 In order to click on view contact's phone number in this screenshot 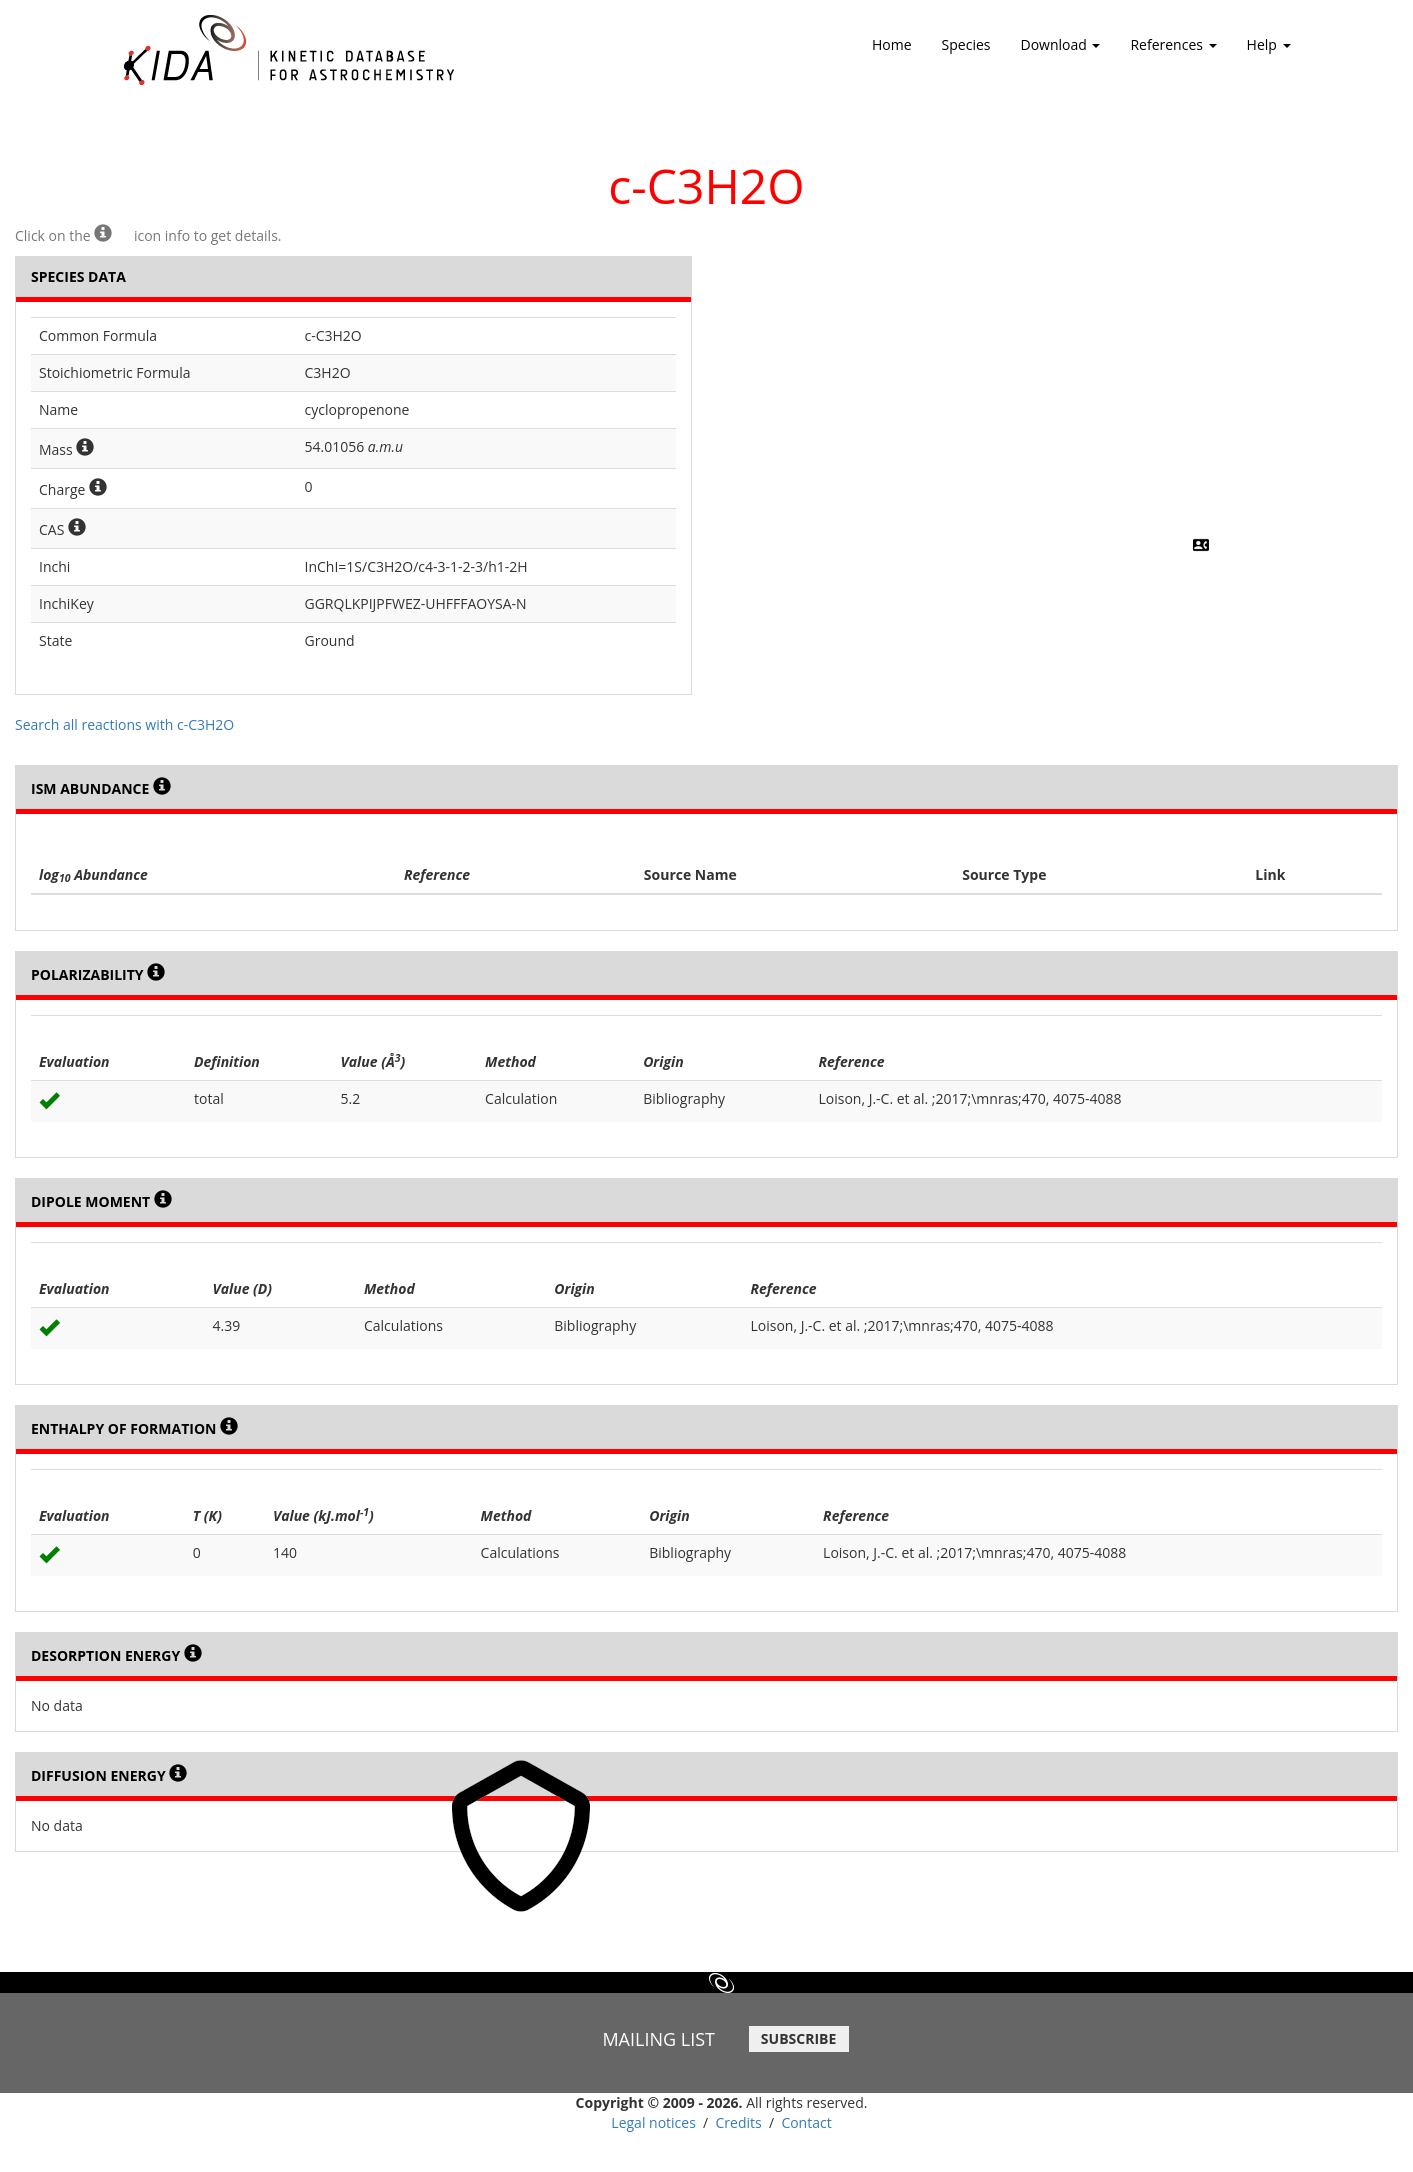, I will do `click(1201, 545)`.